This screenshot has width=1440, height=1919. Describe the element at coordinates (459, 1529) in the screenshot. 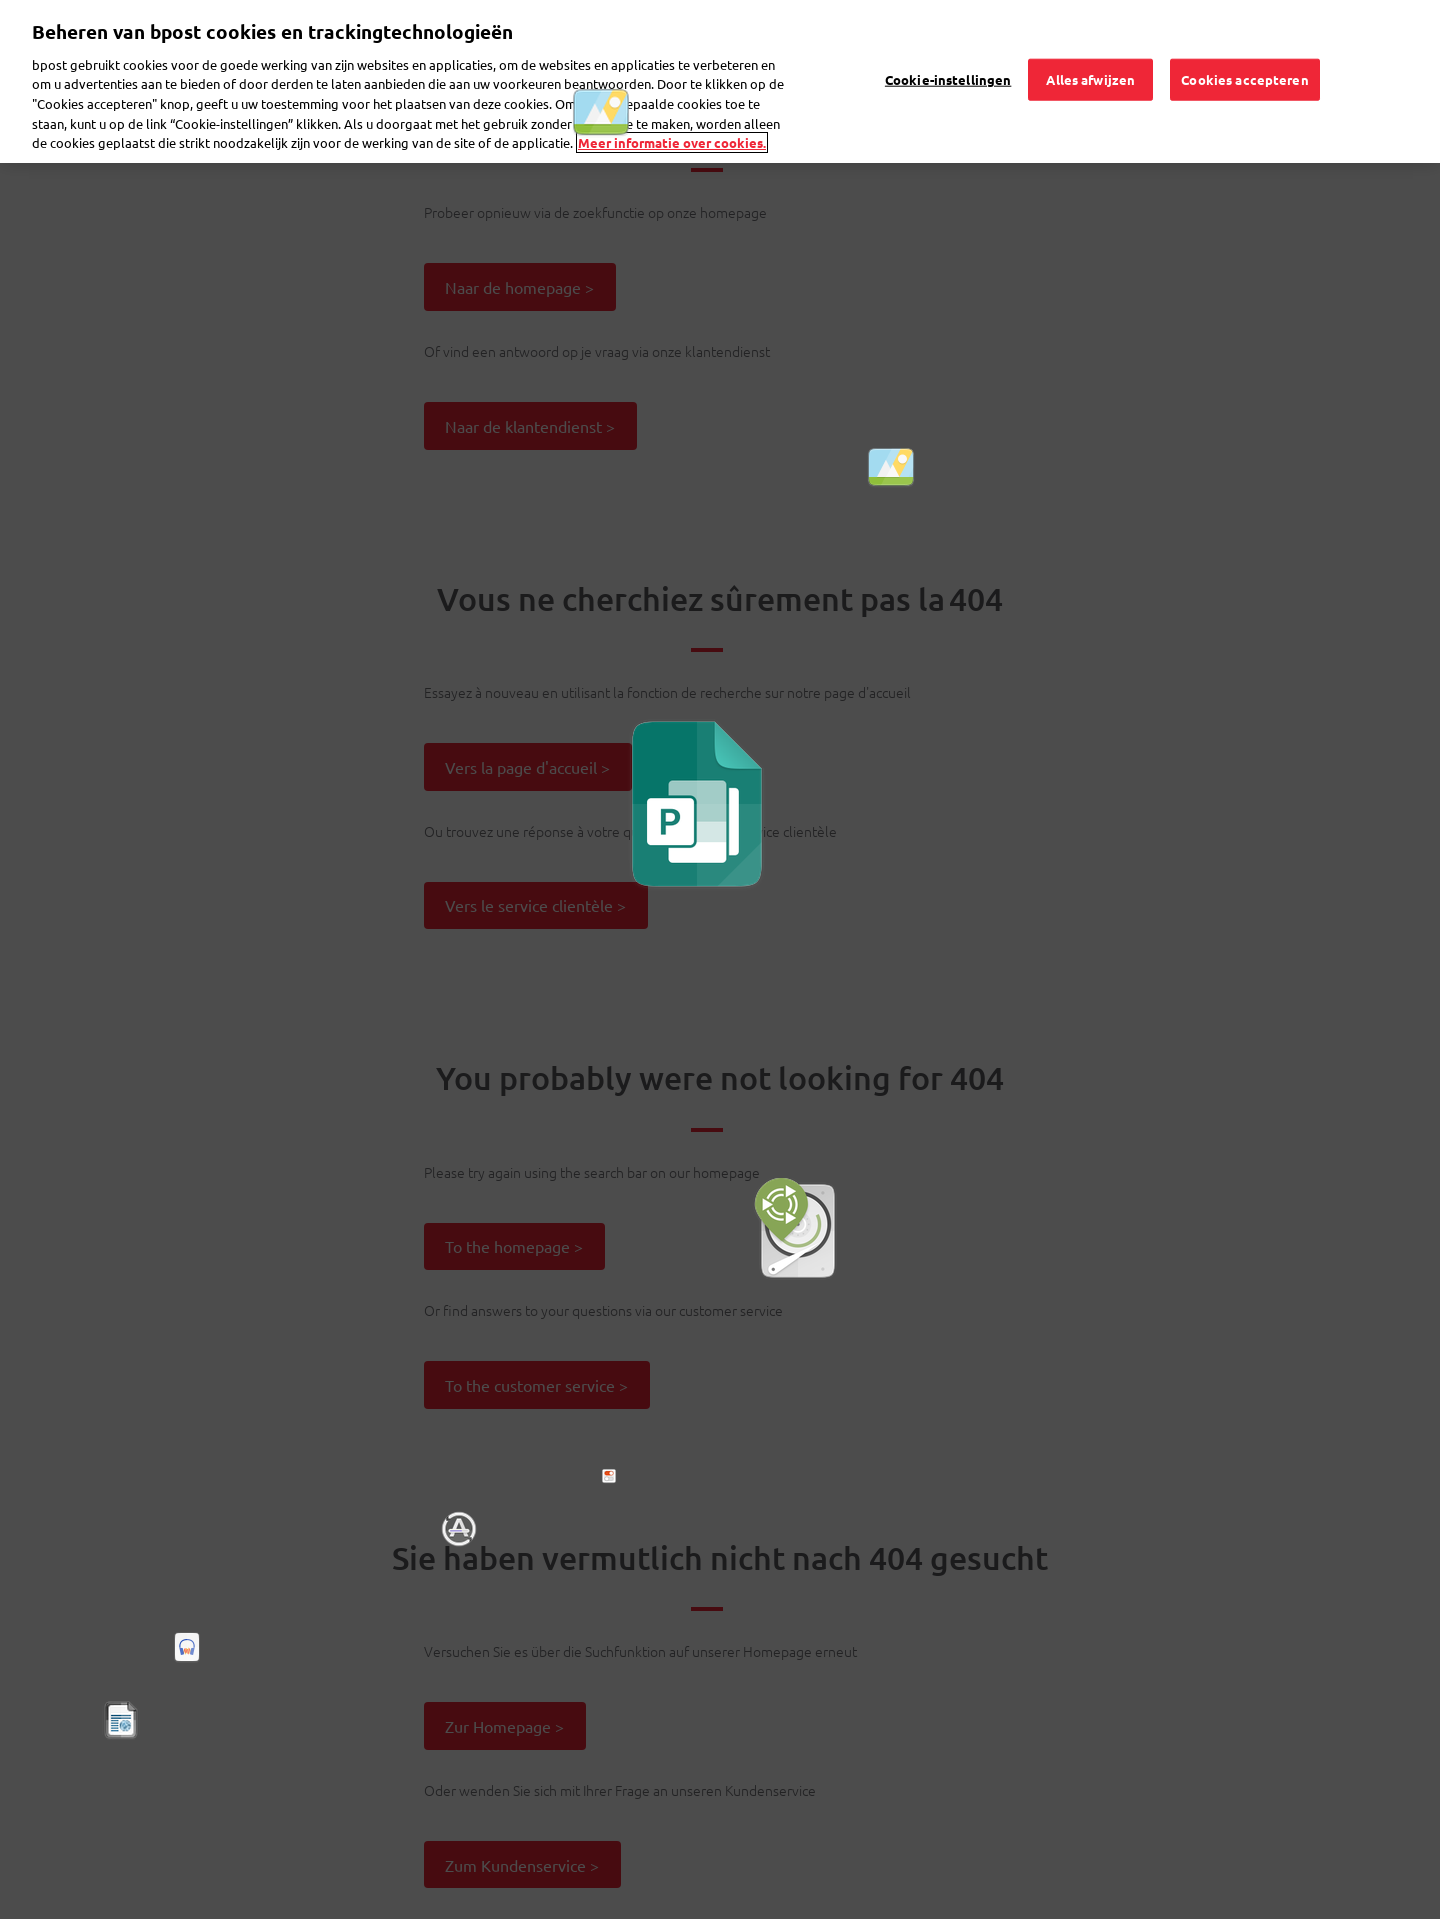

I see `check for available software updates` at that location.